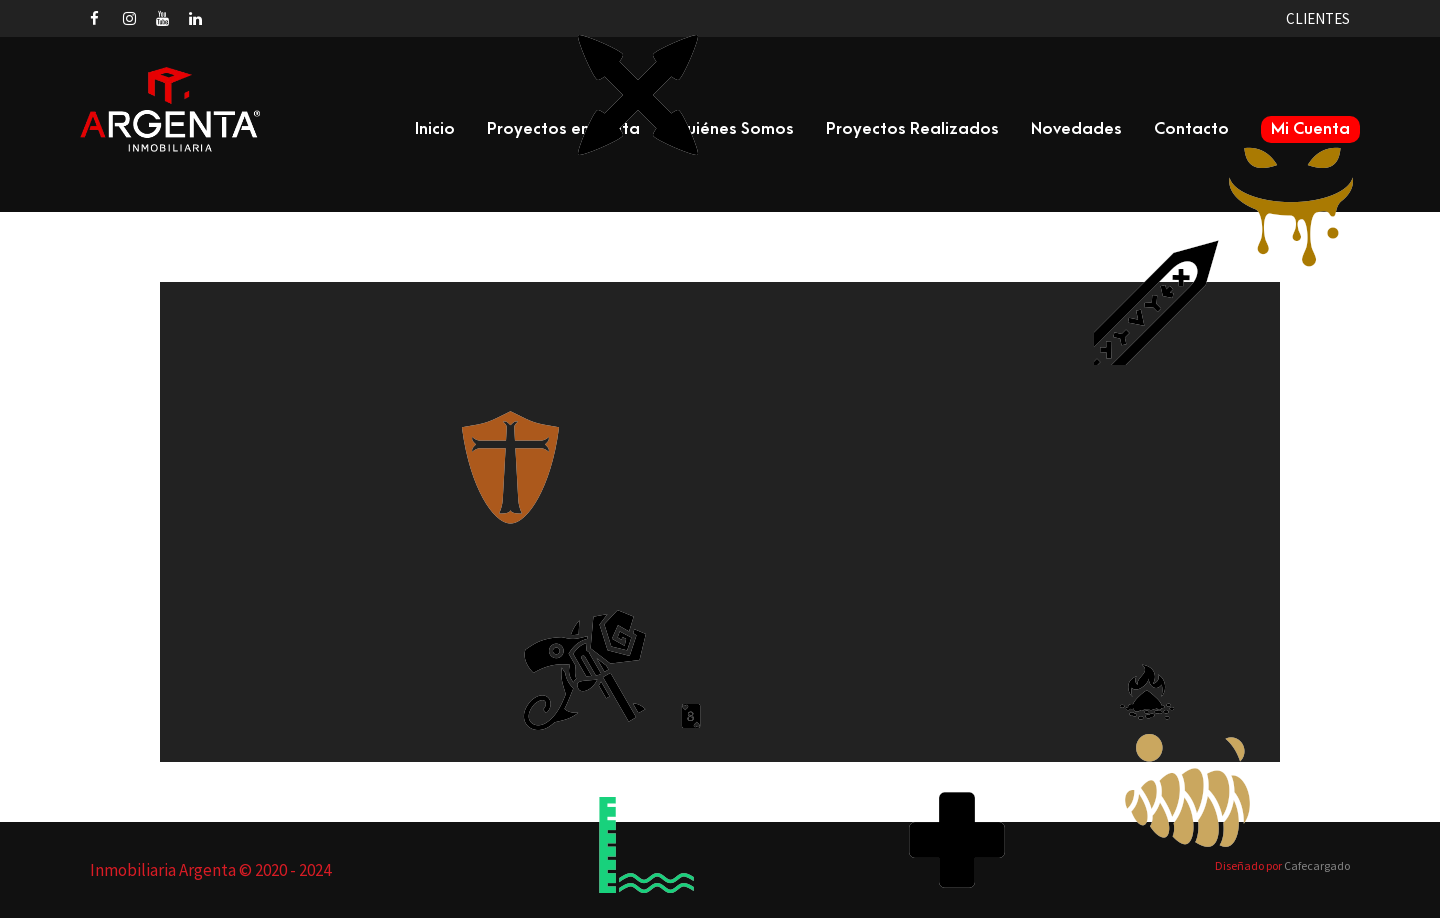 The width and height of the screenshot is (1440, 918). What do you see at coordinates (1147, 692) in the screenshot?
I see `indicates spicy or hot food option` at bounding box center [1147, 692].